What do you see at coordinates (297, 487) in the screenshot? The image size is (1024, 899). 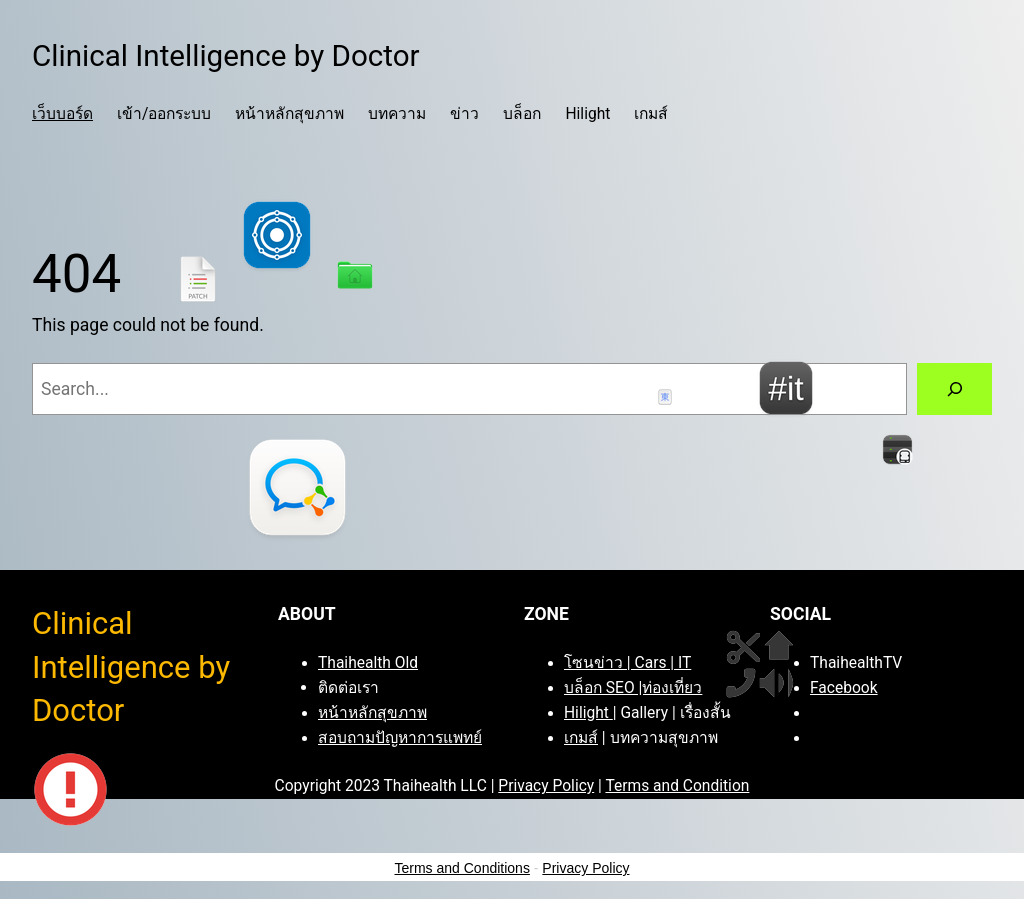 I see `open WeCom (WeChat Work) messaging app` at bounding box center [297, 487].